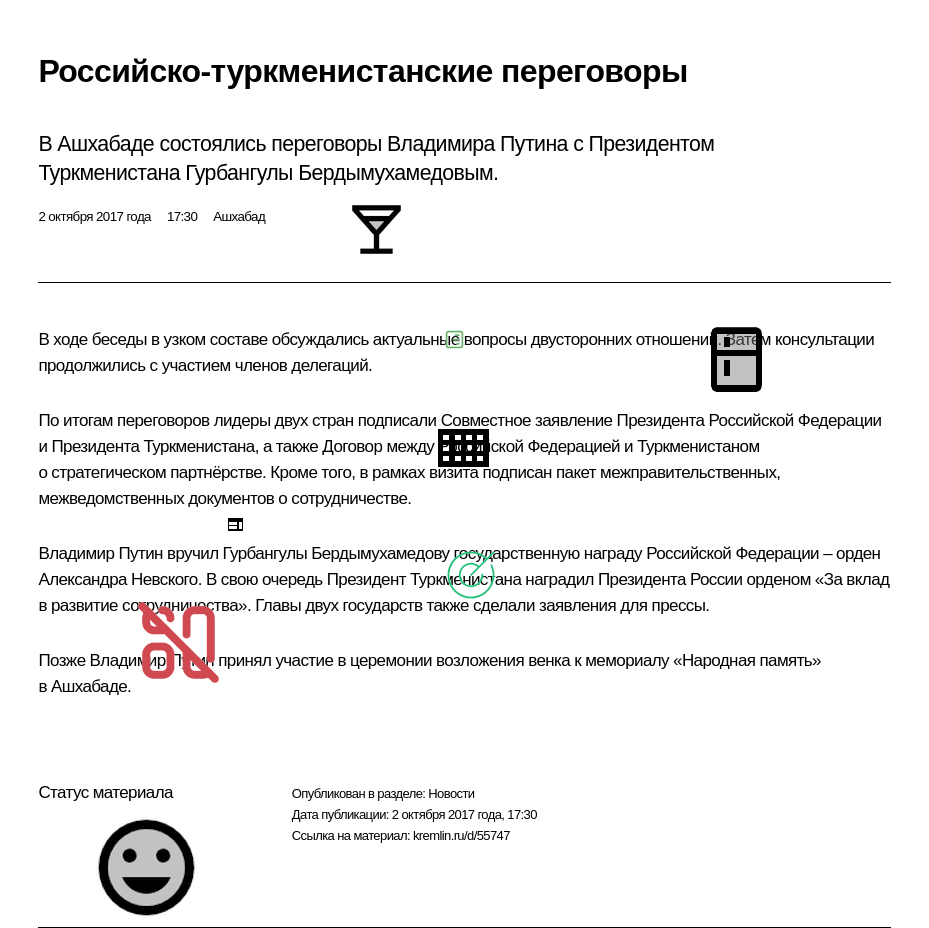 This screenshot has width=929, height=928. I want to click on find nearby bars or nightlife, so click(376, 229).